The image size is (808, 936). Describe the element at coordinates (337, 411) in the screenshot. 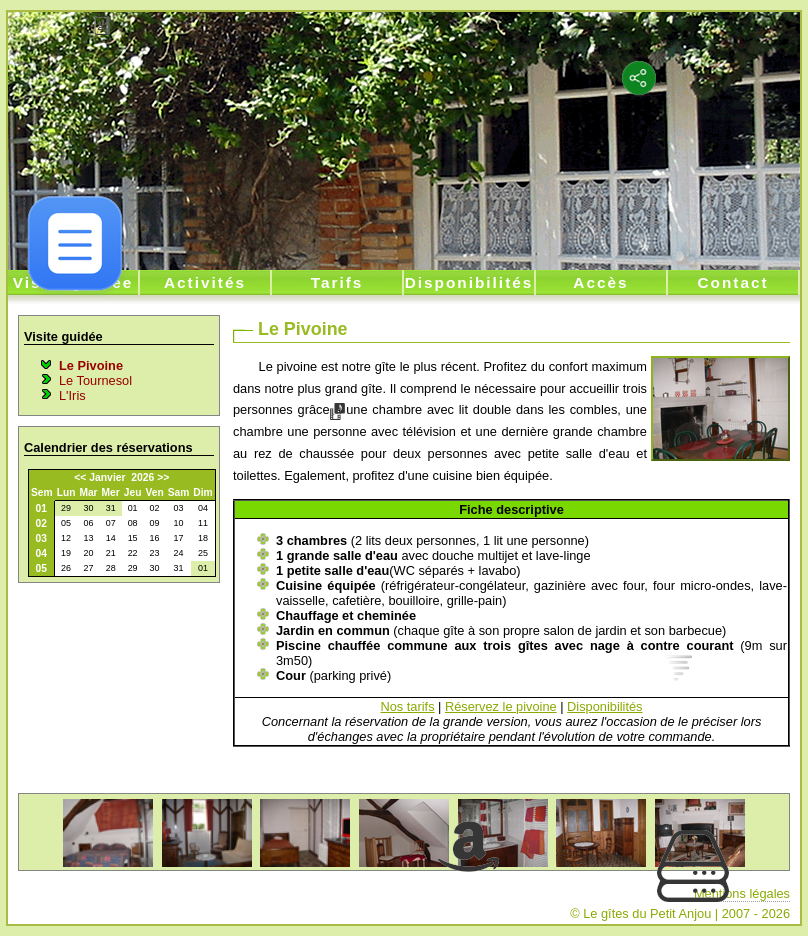

I see `access multimedia applications` at that location.